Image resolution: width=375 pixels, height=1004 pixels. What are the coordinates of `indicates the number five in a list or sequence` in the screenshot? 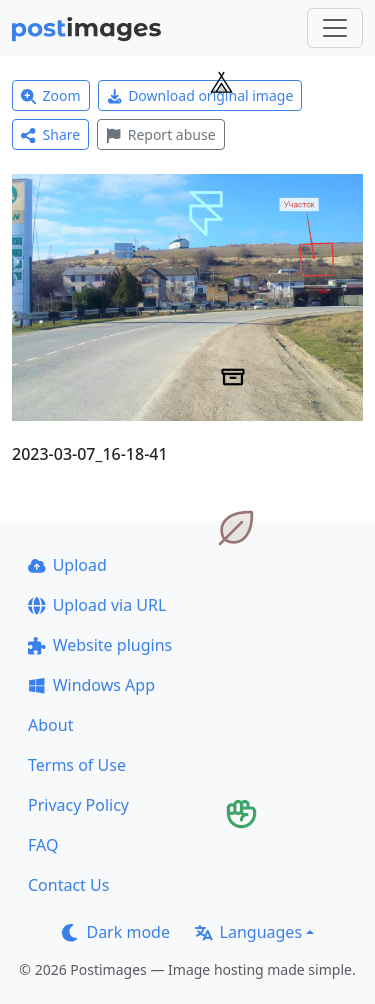 It's located at (156, 284).